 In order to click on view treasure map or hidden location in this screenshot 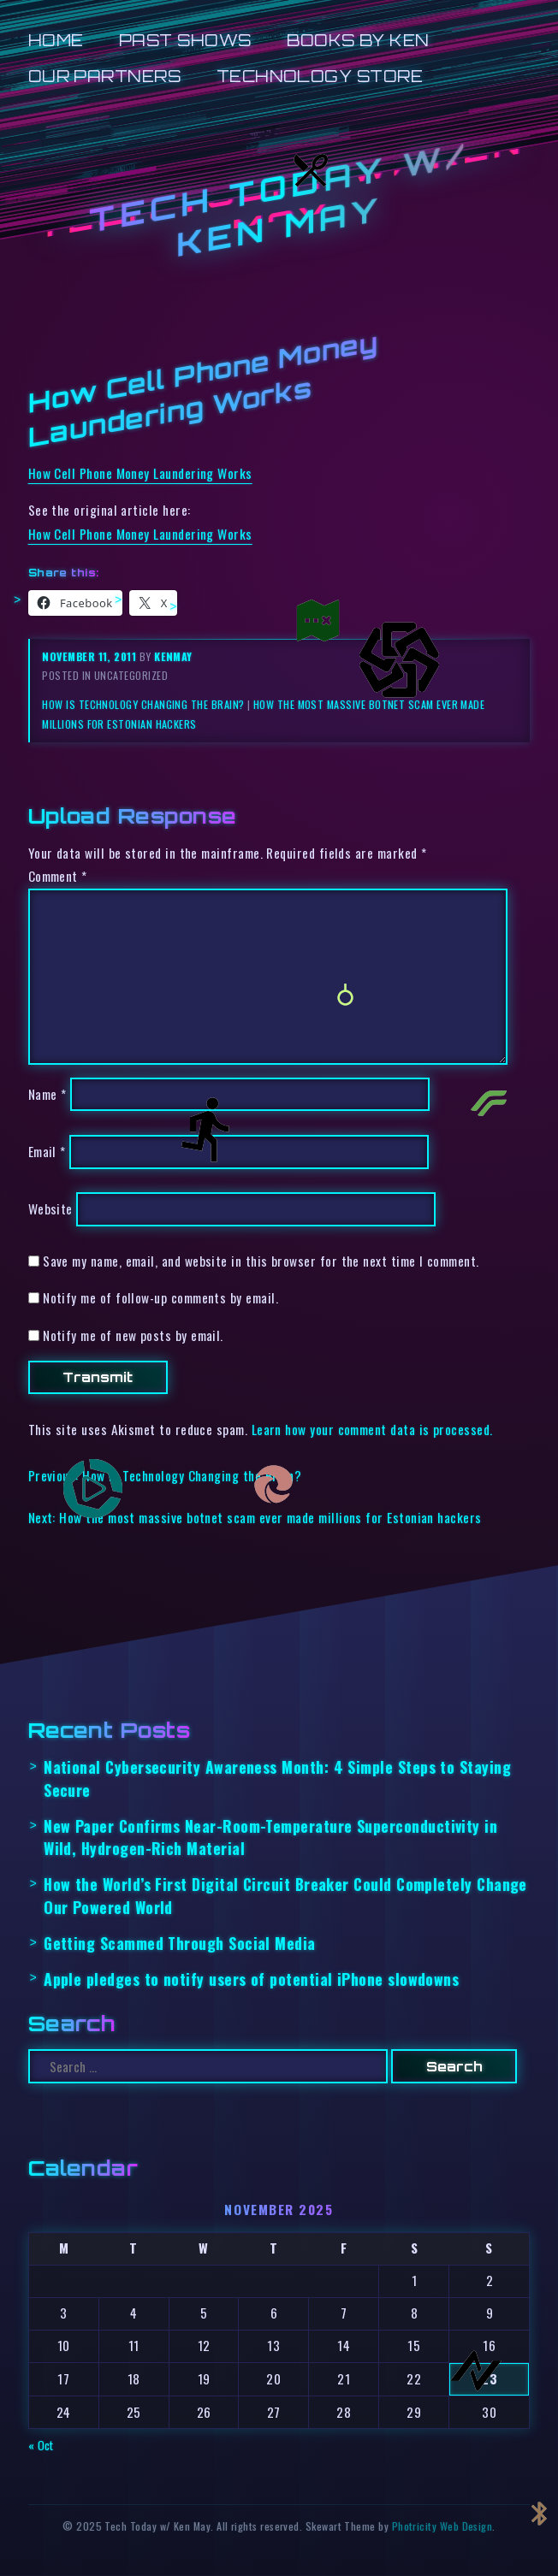, I will do `click(318, 620)`.